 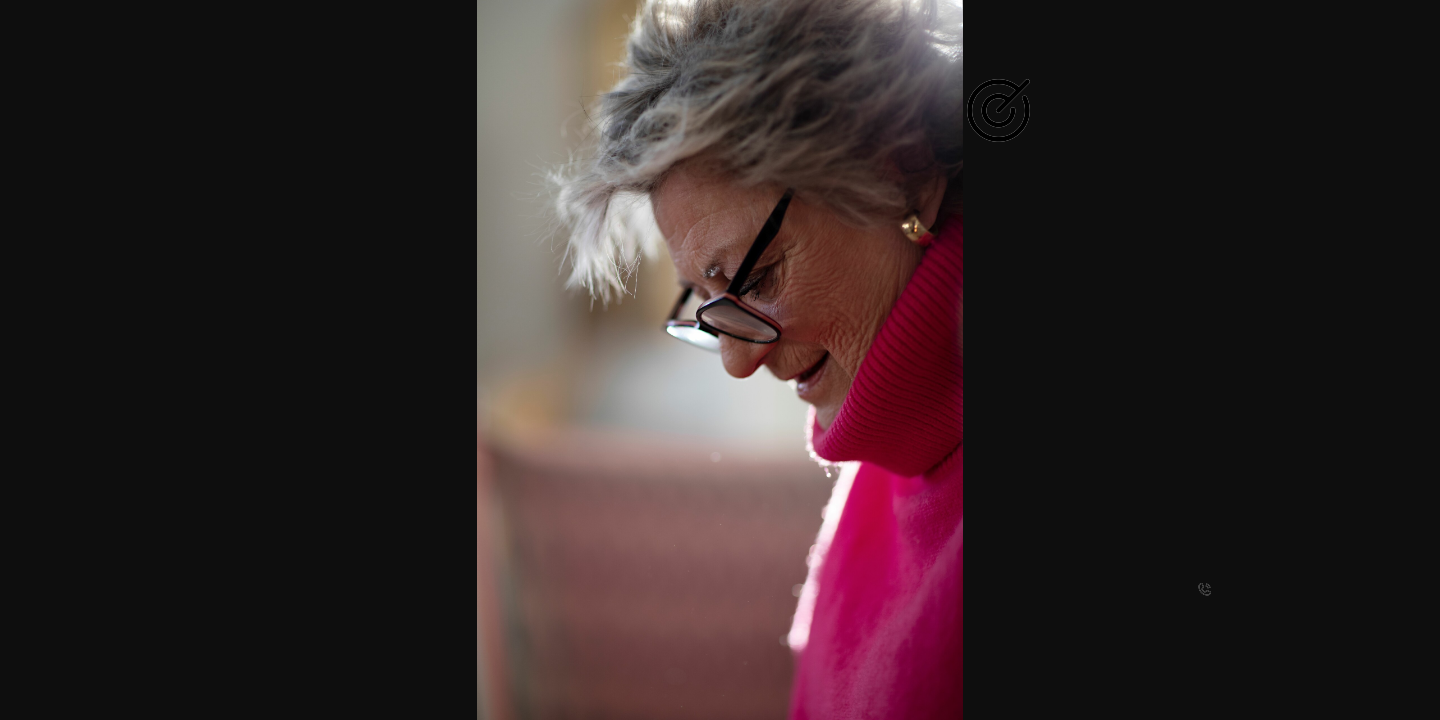 I want to click on set a goal or objective, so click(x=998, y=110).